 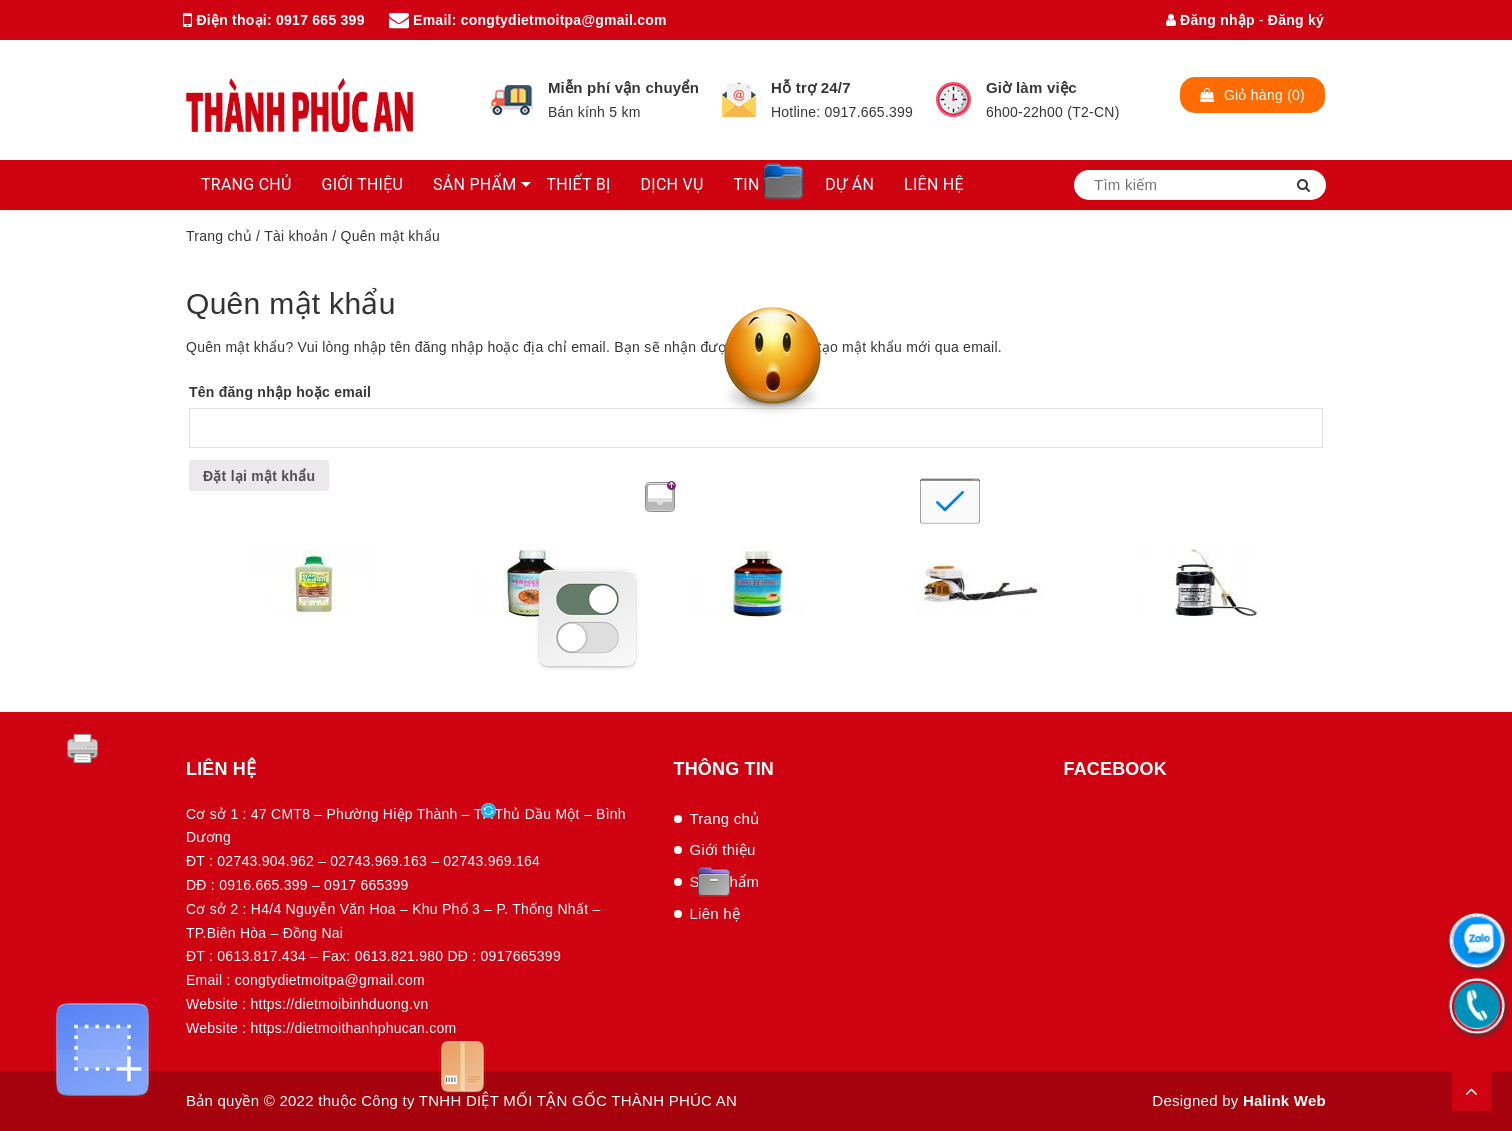 What do you see at coordinates (660, 497) in the screenshot?
I see `view outgoing mail queue` at bounding box center [660, 497].